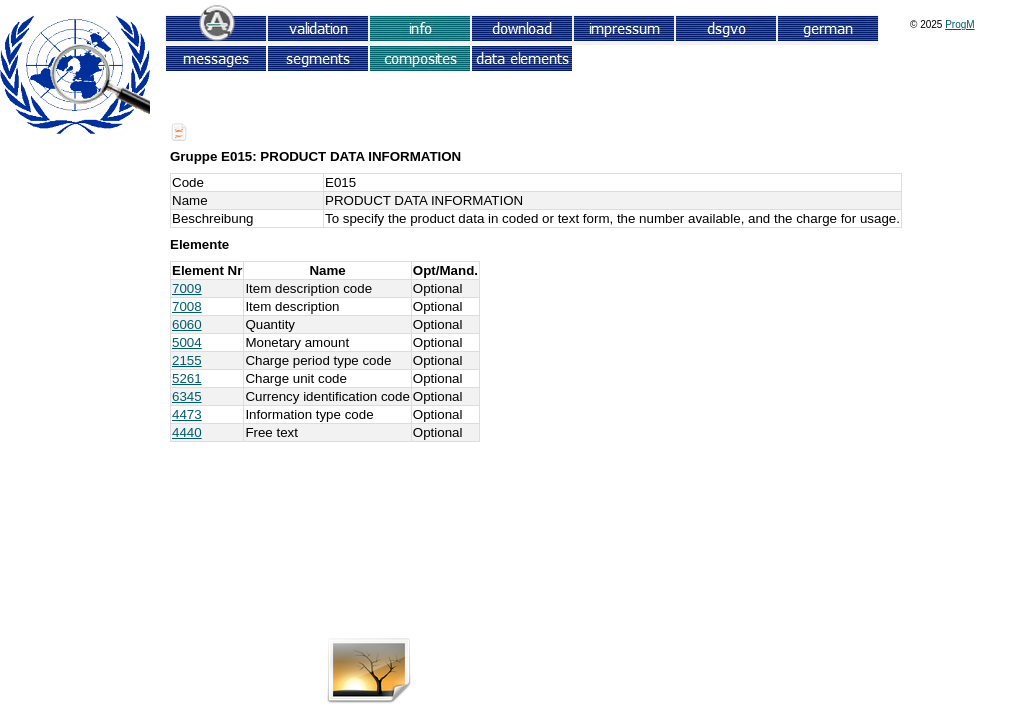  Describe the element at coordinates (179, 132) in the screenshot. I see `open a jupyter notebook file` at that location.